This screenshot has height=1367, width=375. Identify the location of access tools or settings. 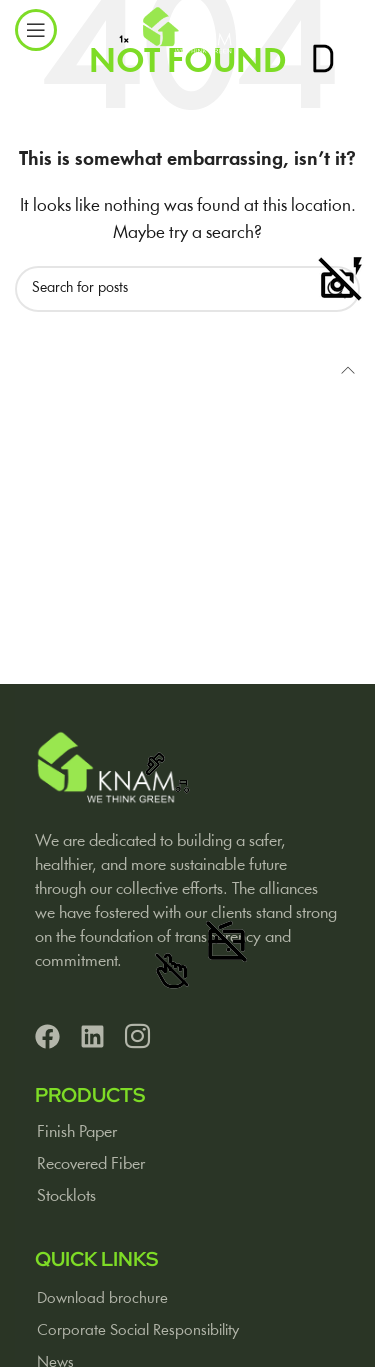
(155, 764).